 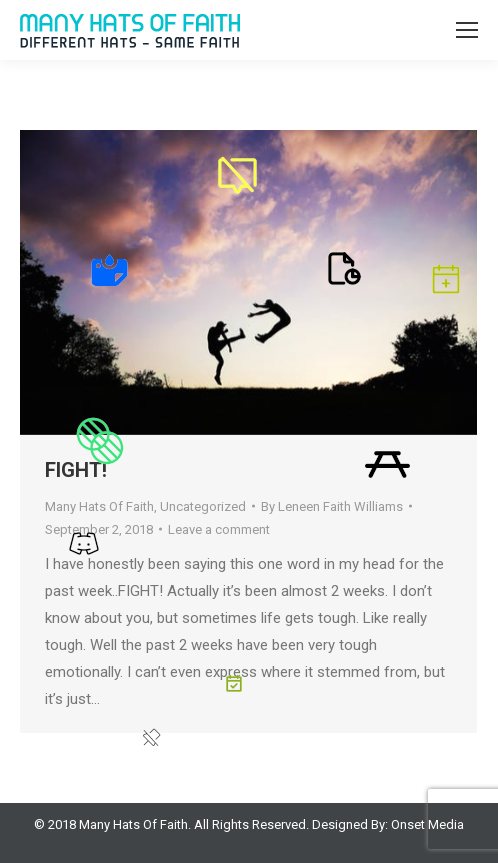 What do you see at coordinates (234, 684) in the screenshot?
I see `confirm or complete a scheduled event` at bounding box center [234, 684].